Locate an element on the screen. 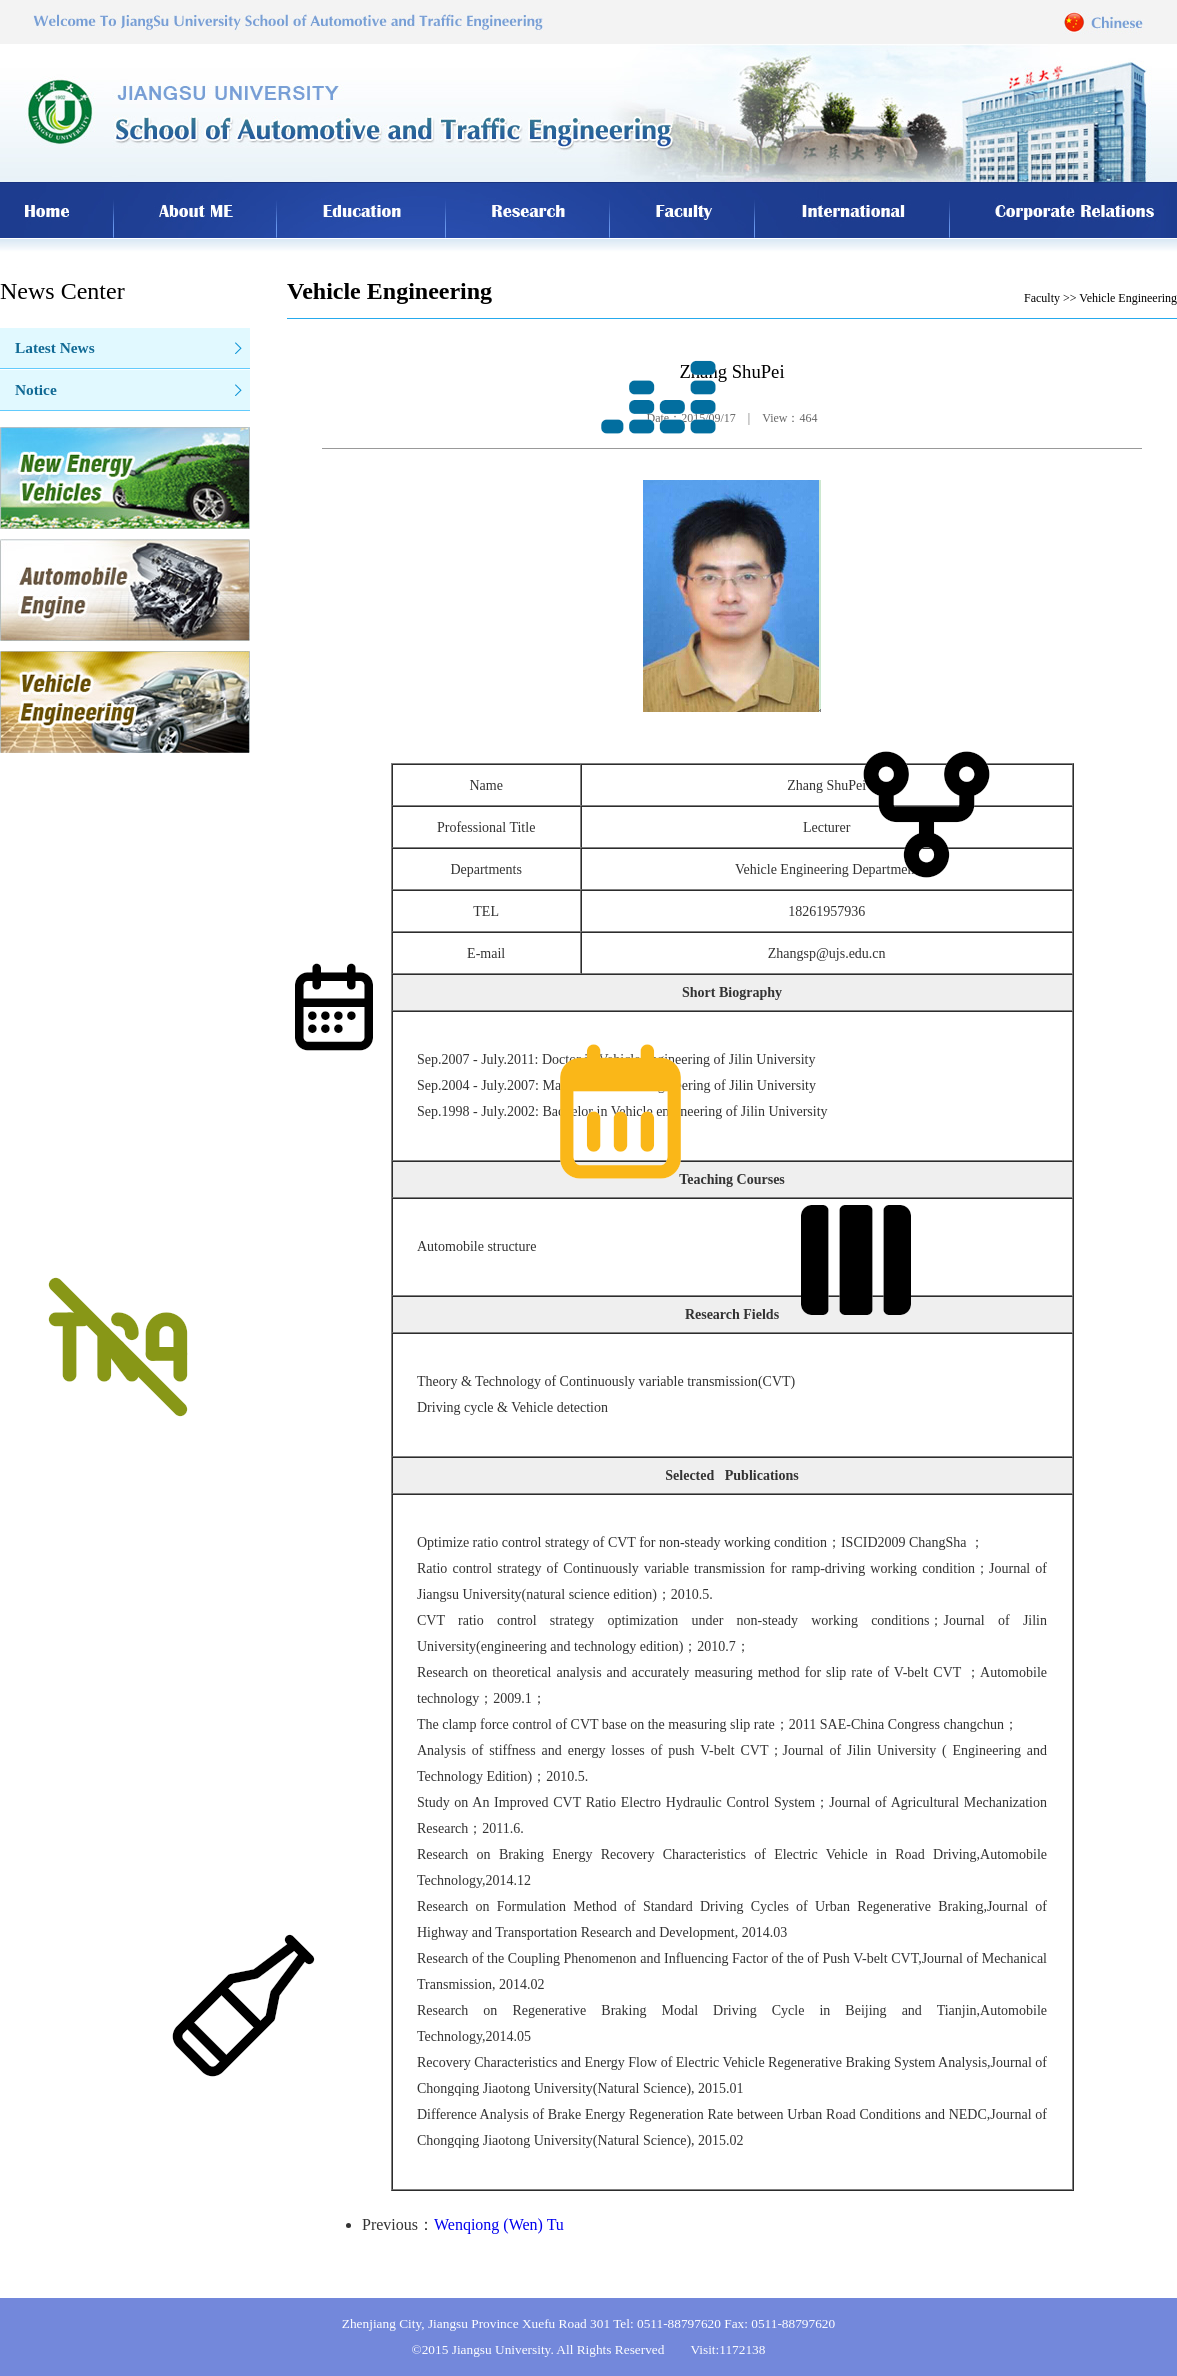  fork a repository or branch is located at coordinates (926, 814).